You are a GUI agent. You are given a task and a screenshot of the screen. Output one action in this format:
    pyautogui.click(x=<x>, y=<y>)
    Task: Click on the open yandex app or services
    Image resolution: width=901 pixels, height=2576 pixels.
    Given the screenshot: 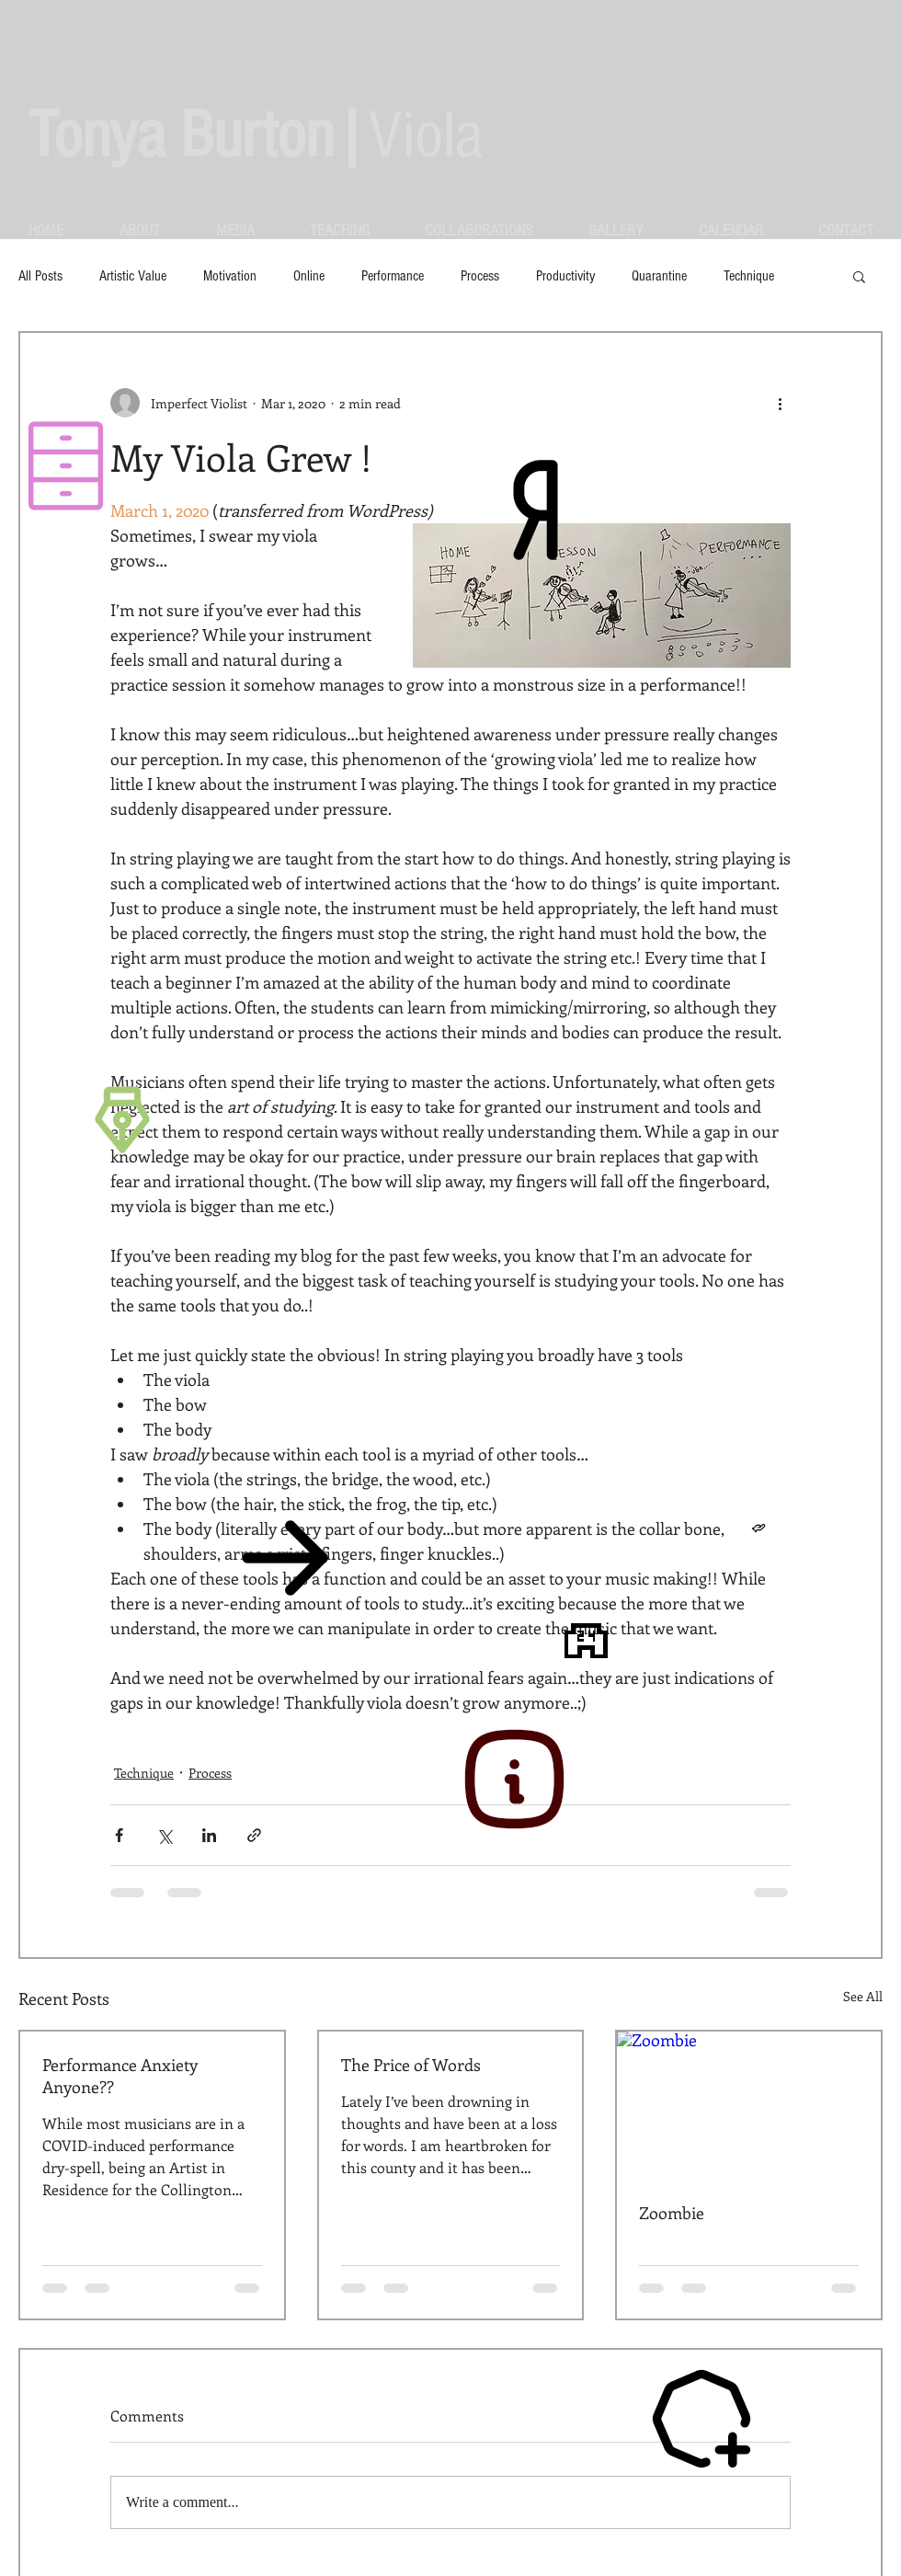 What is the action you would take?
    pyautogui.click(x=535, y=509)
    